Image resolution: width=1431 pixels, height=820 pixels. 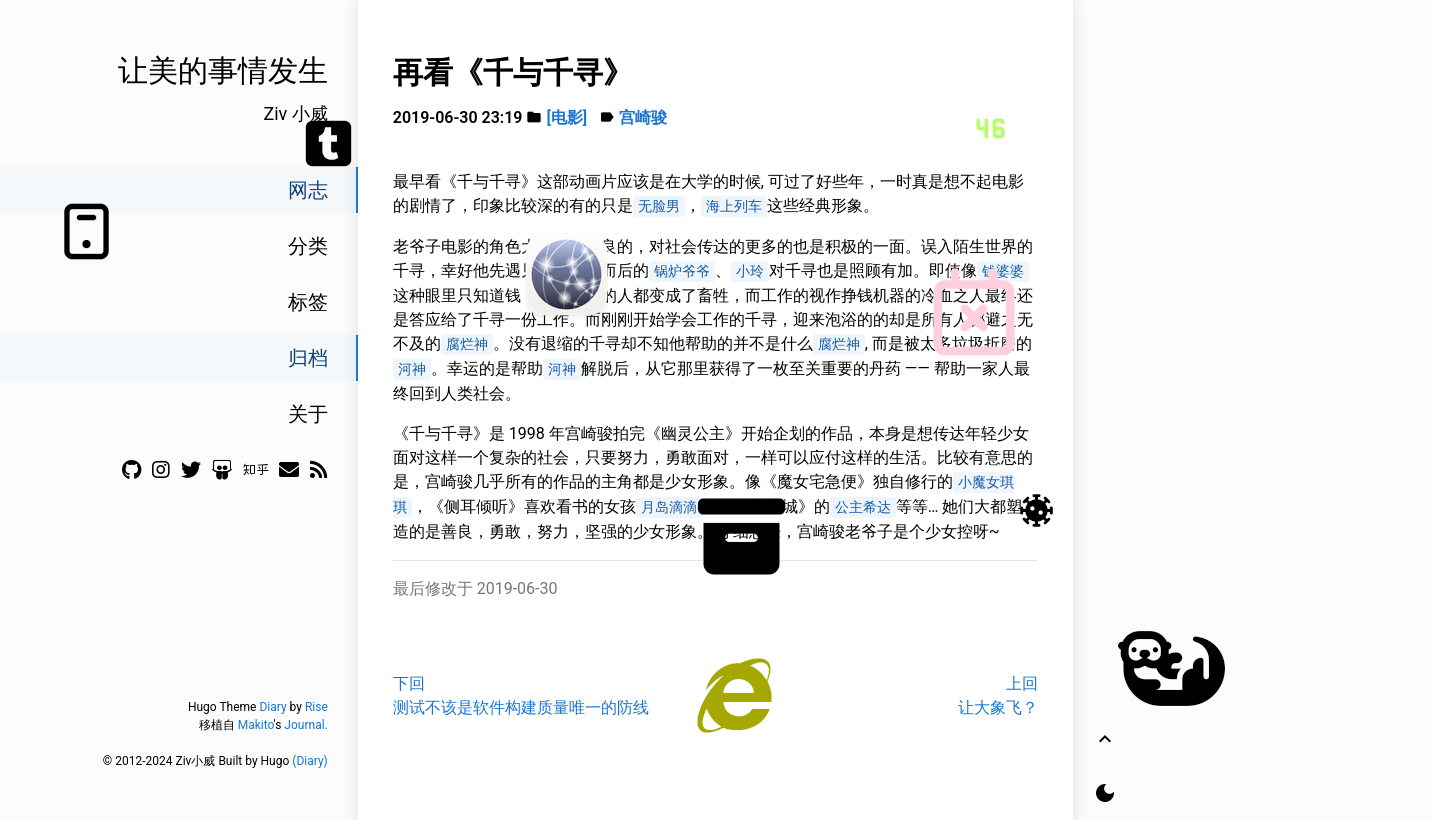 I want to click on access network file system or shared storage, so click(x=566, y=274).